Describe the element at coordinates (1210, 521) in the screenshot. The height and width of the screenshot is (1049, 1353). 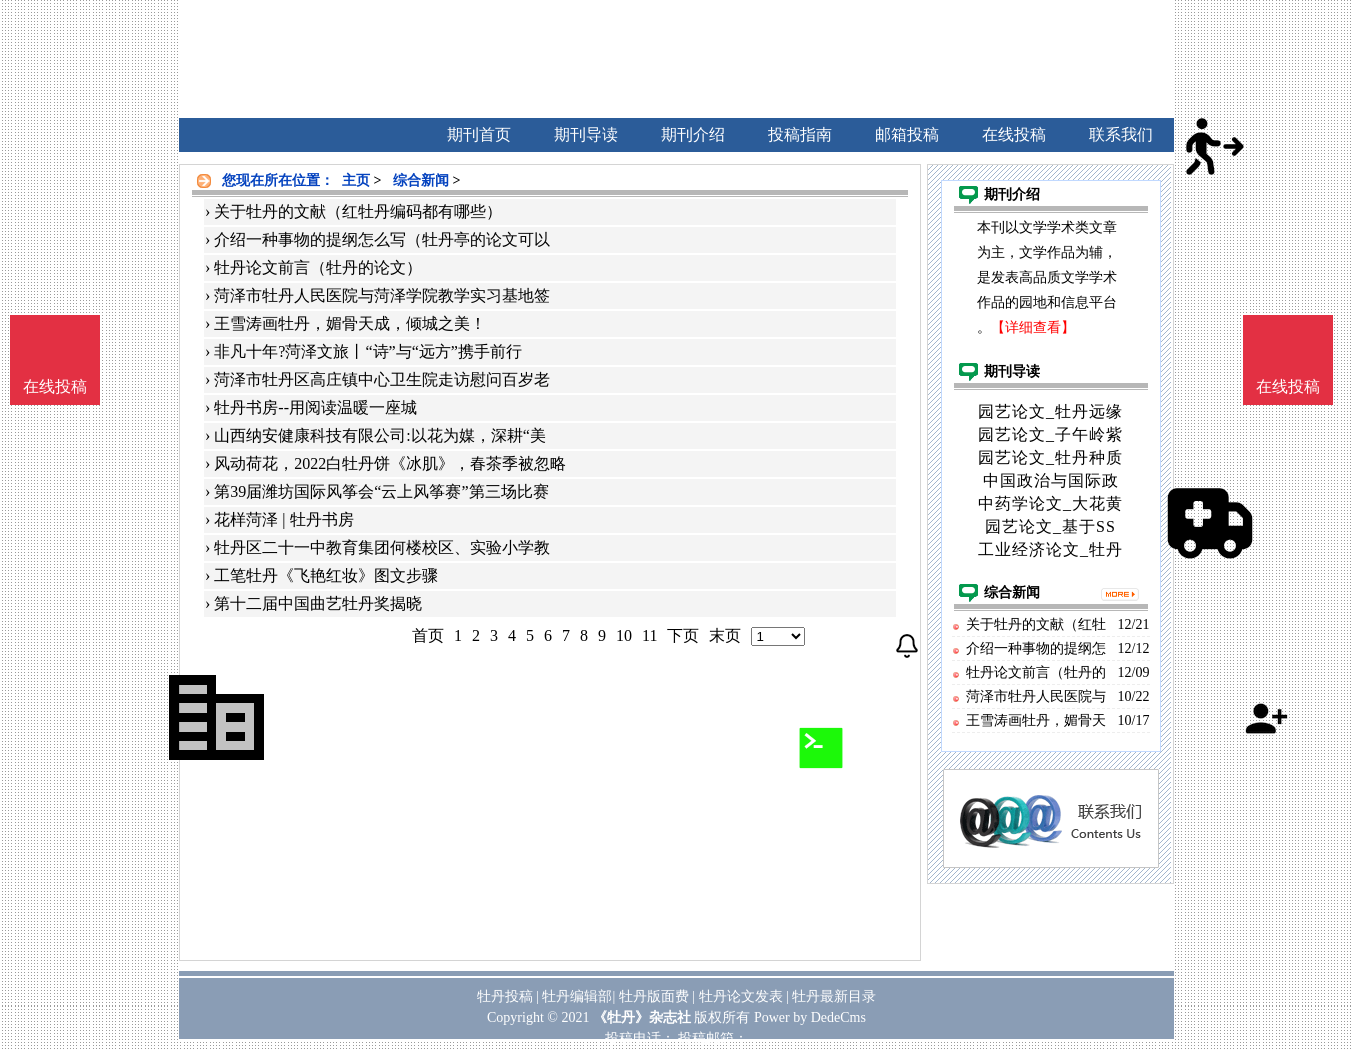
I see `request emergency medical services` at that location.